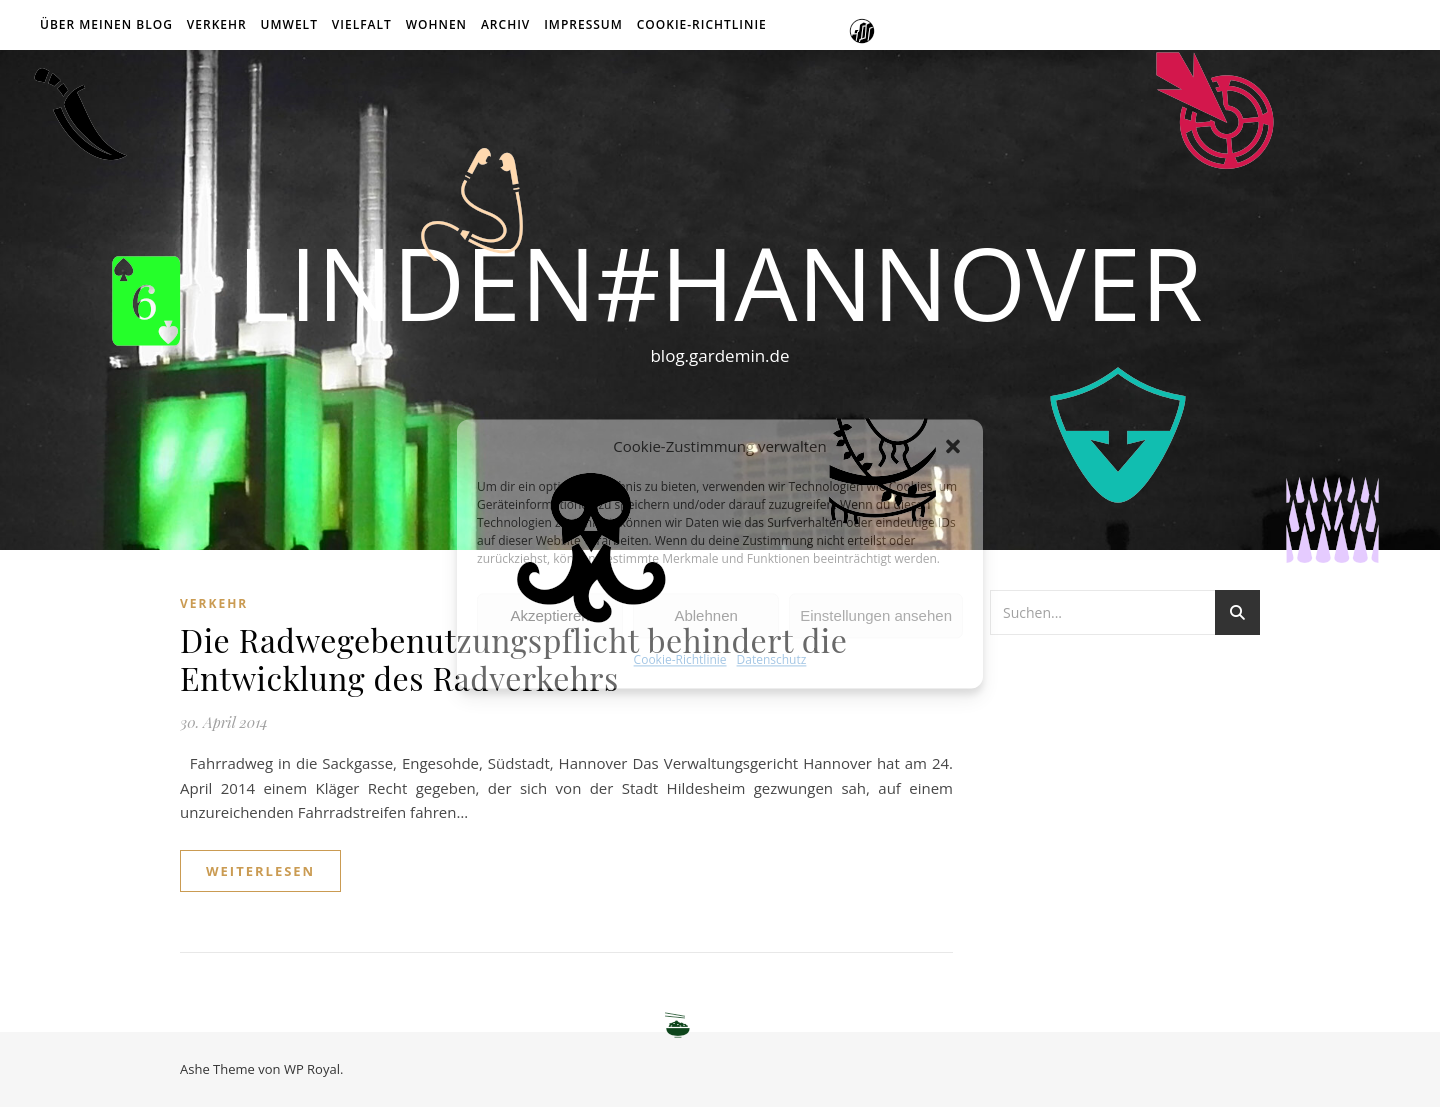  I want to click on indicates a spike trap or hazard zone, so click(1332, 517).